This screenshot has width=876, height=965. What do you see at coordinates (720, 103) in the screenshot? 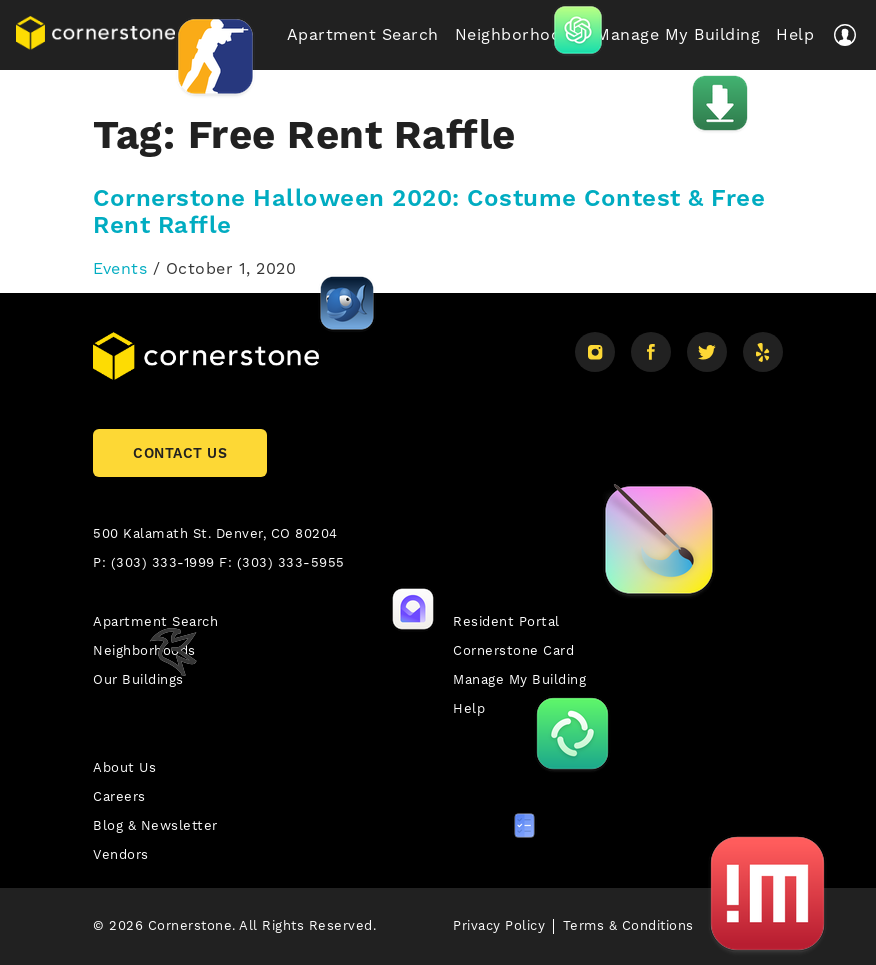
I see `download videos from YouTube for offline viewing` at bounding box center [720, 103].